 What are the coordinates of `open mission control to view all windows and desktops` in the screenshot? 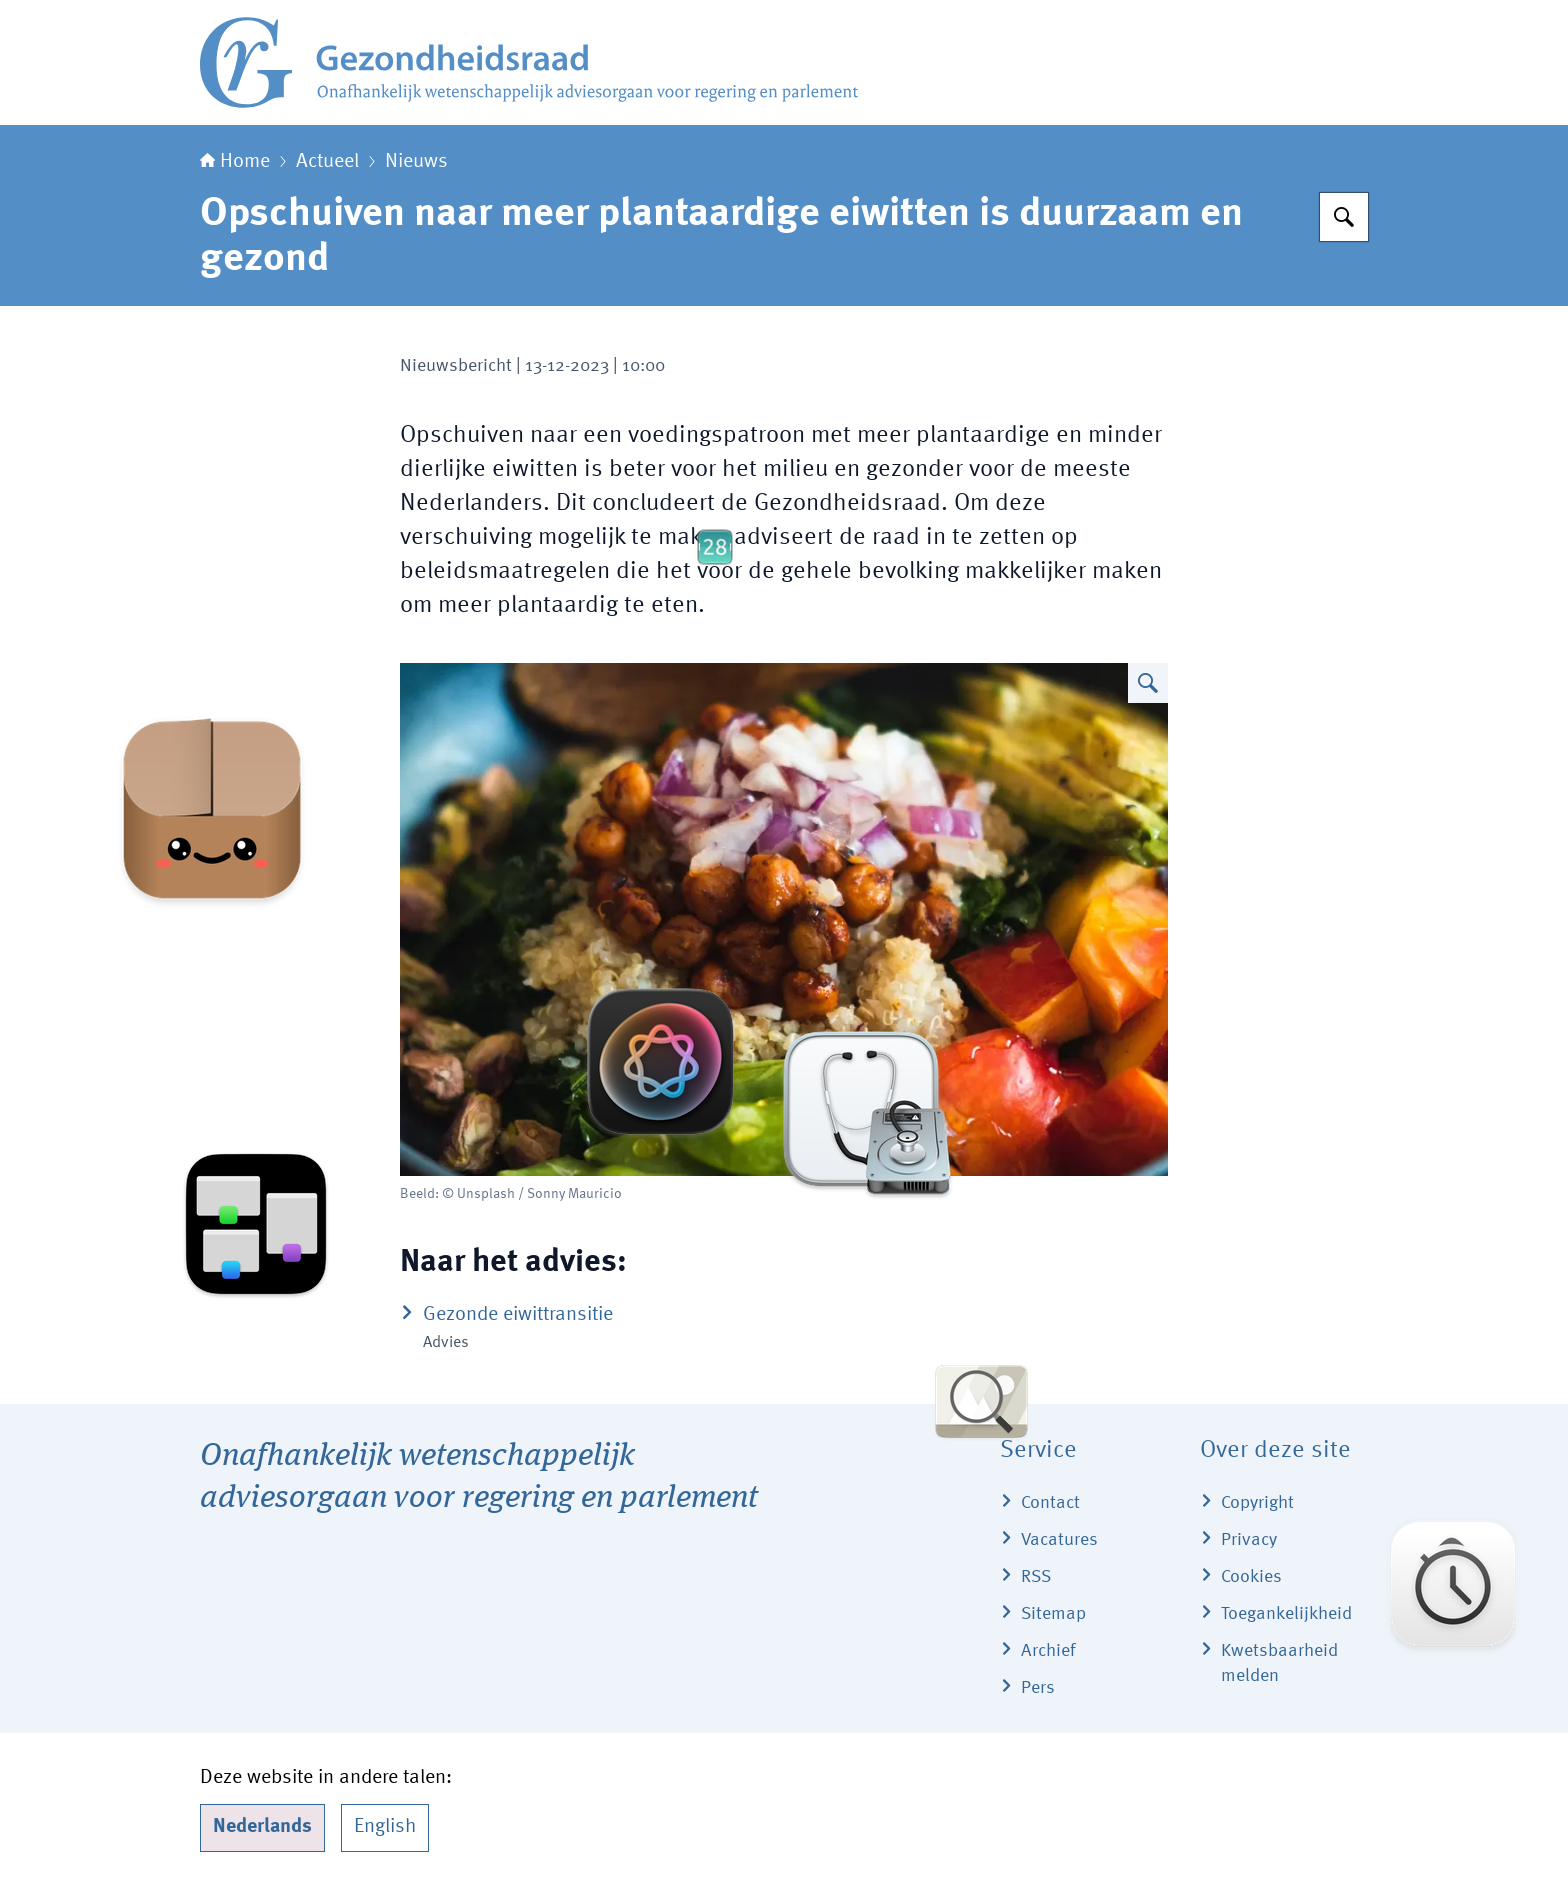 It's located at (256, 1224).